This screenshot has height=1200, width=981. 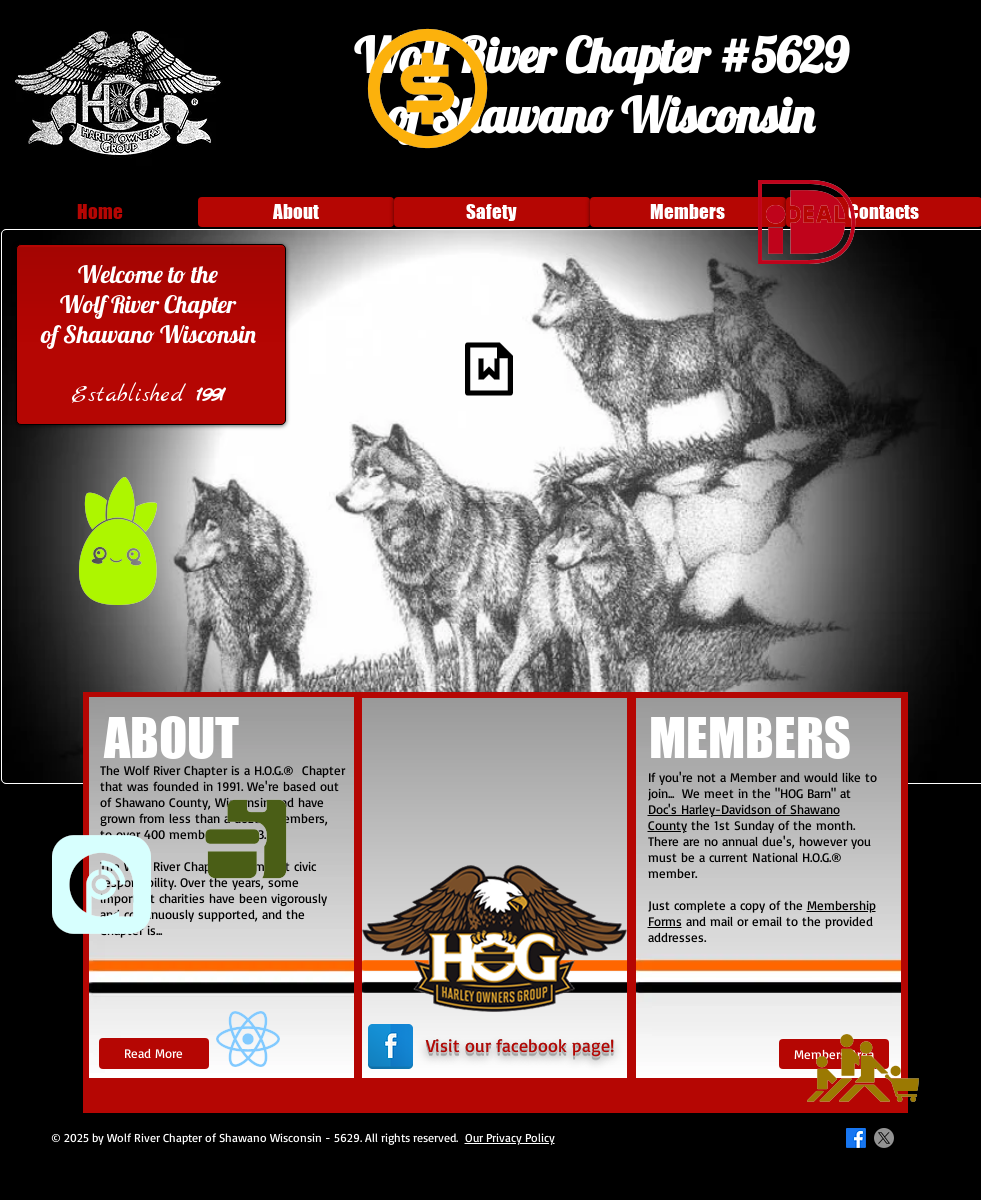 I want to click on pay with iDEAL payment method, so click(x=806, y=222).